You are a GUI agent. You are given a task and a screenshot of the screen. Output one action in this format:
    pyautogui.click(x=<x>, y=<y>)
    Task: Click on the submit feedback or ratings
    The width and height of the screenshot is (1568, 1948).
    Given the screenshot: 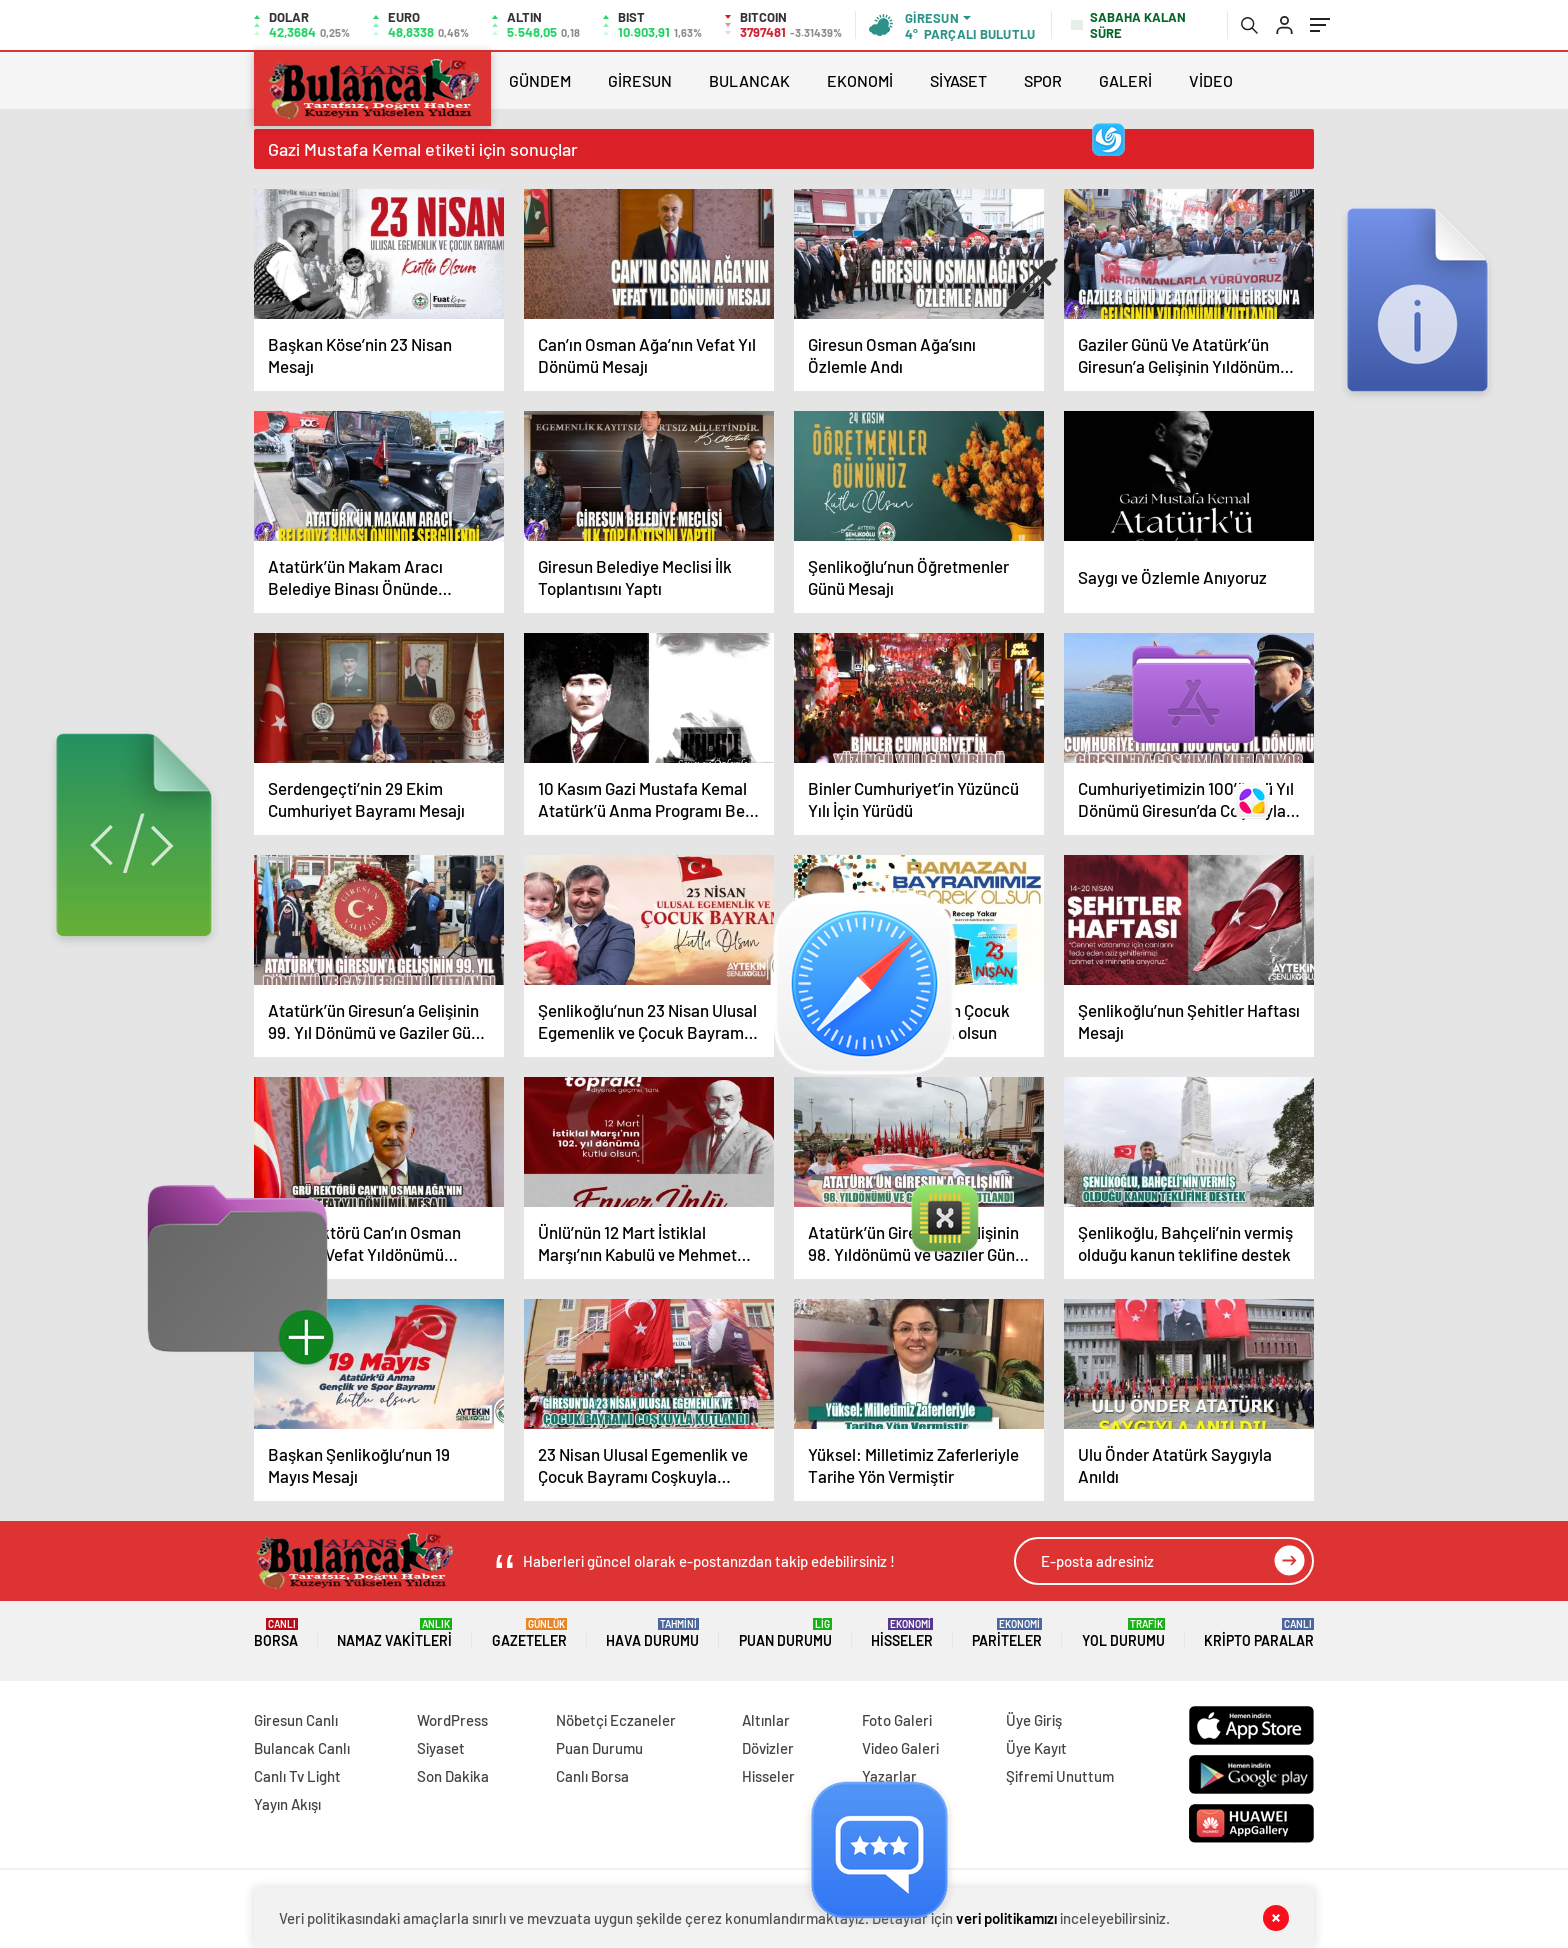 What is the action you would take?
    pyautogui.click(x=879, y=1852)
    